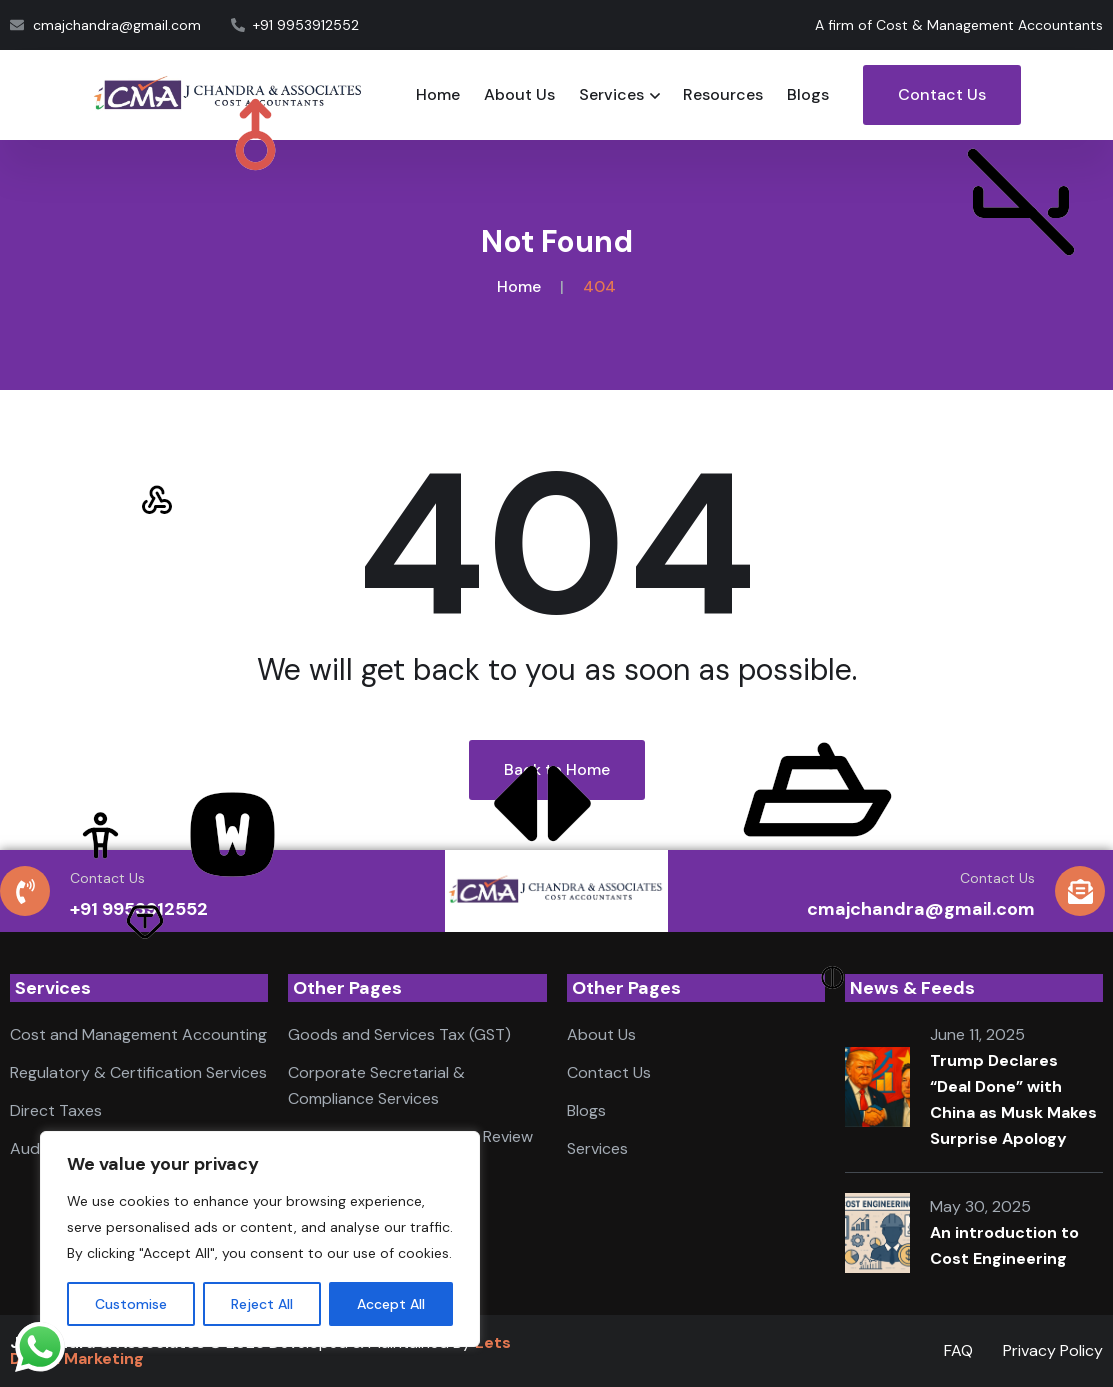 The width and height of the screenshot is (1113, 1387). What do you see at coordinates (232, 834) in the screenshot?
I see `app icon for a service or brand starting with "W"` at bounding box center [232, 834].